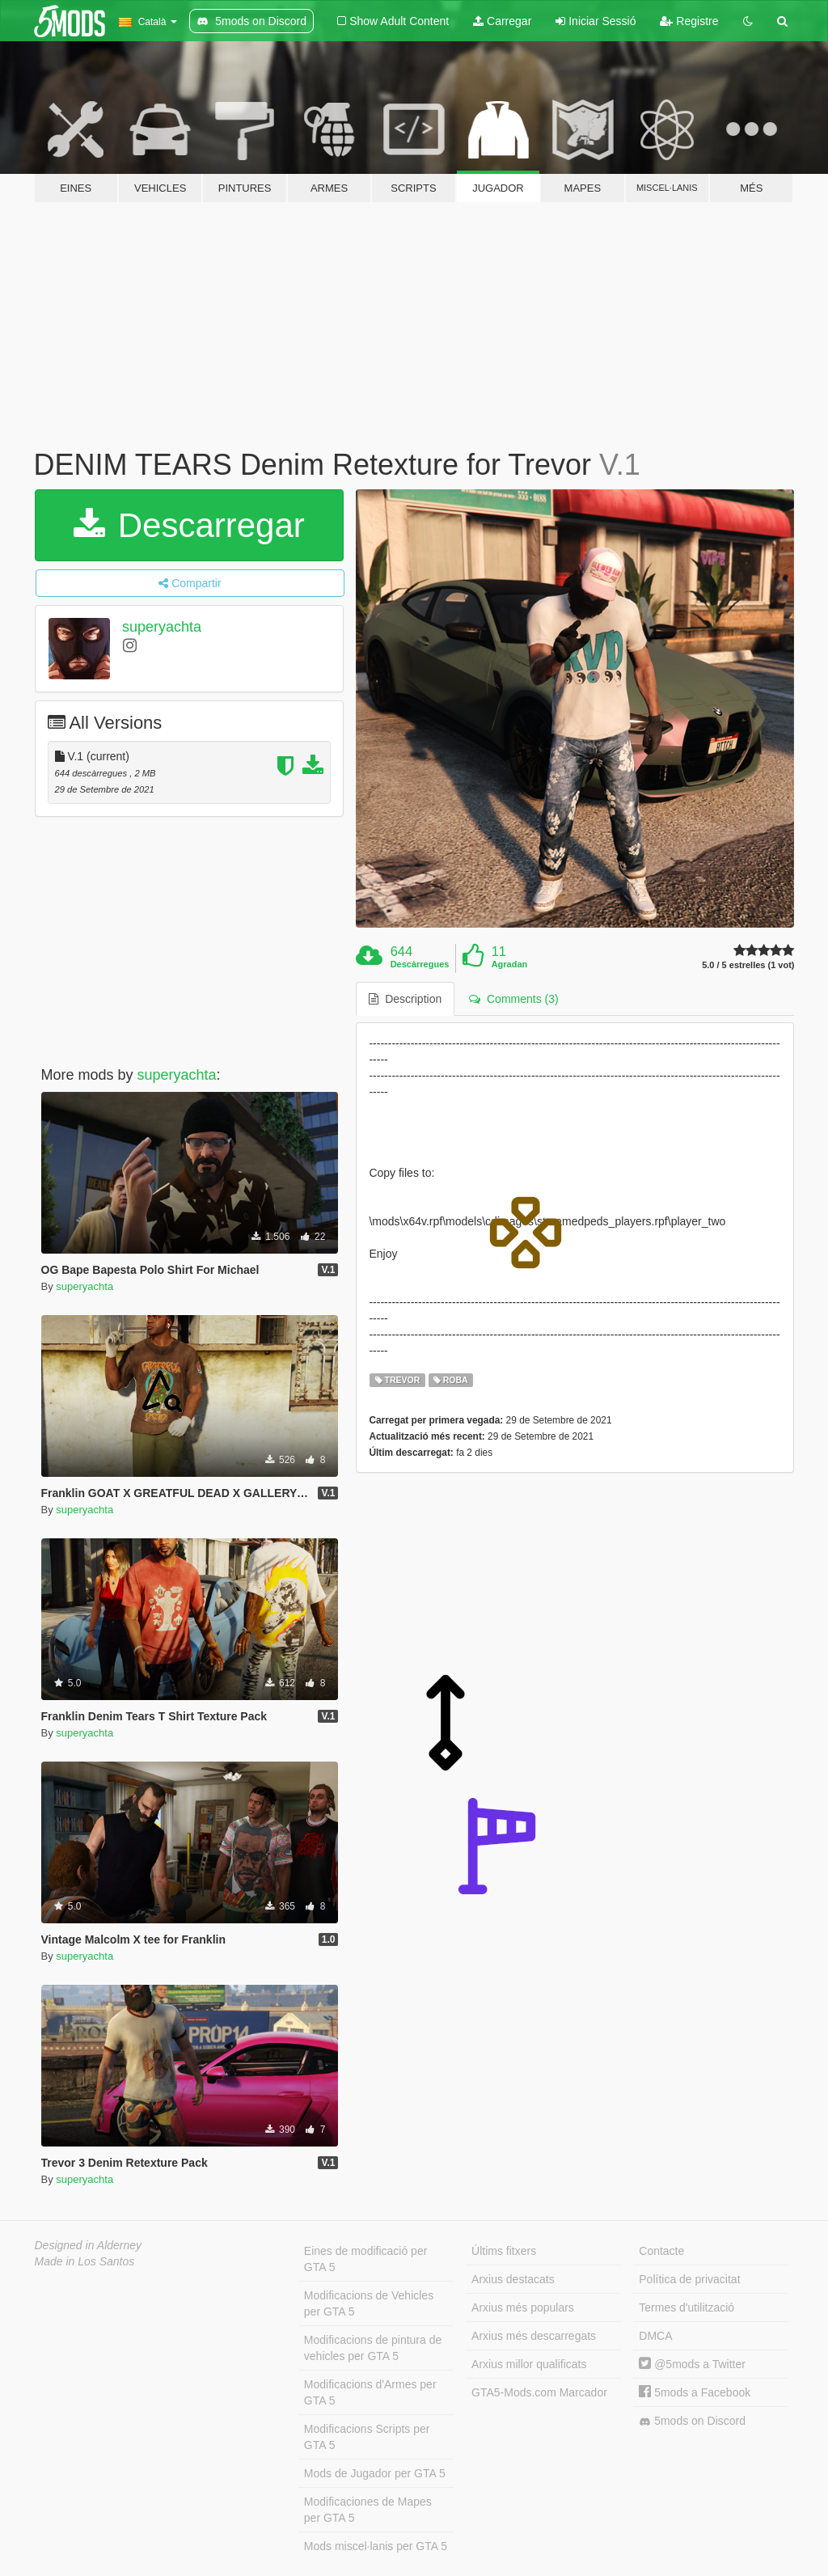 This screenshot has width=828, height=2576. What do you see at coordinates (446, 1723) in the screenshot?
I see `move item up in priority or order` at bounding box center [446, 1723].